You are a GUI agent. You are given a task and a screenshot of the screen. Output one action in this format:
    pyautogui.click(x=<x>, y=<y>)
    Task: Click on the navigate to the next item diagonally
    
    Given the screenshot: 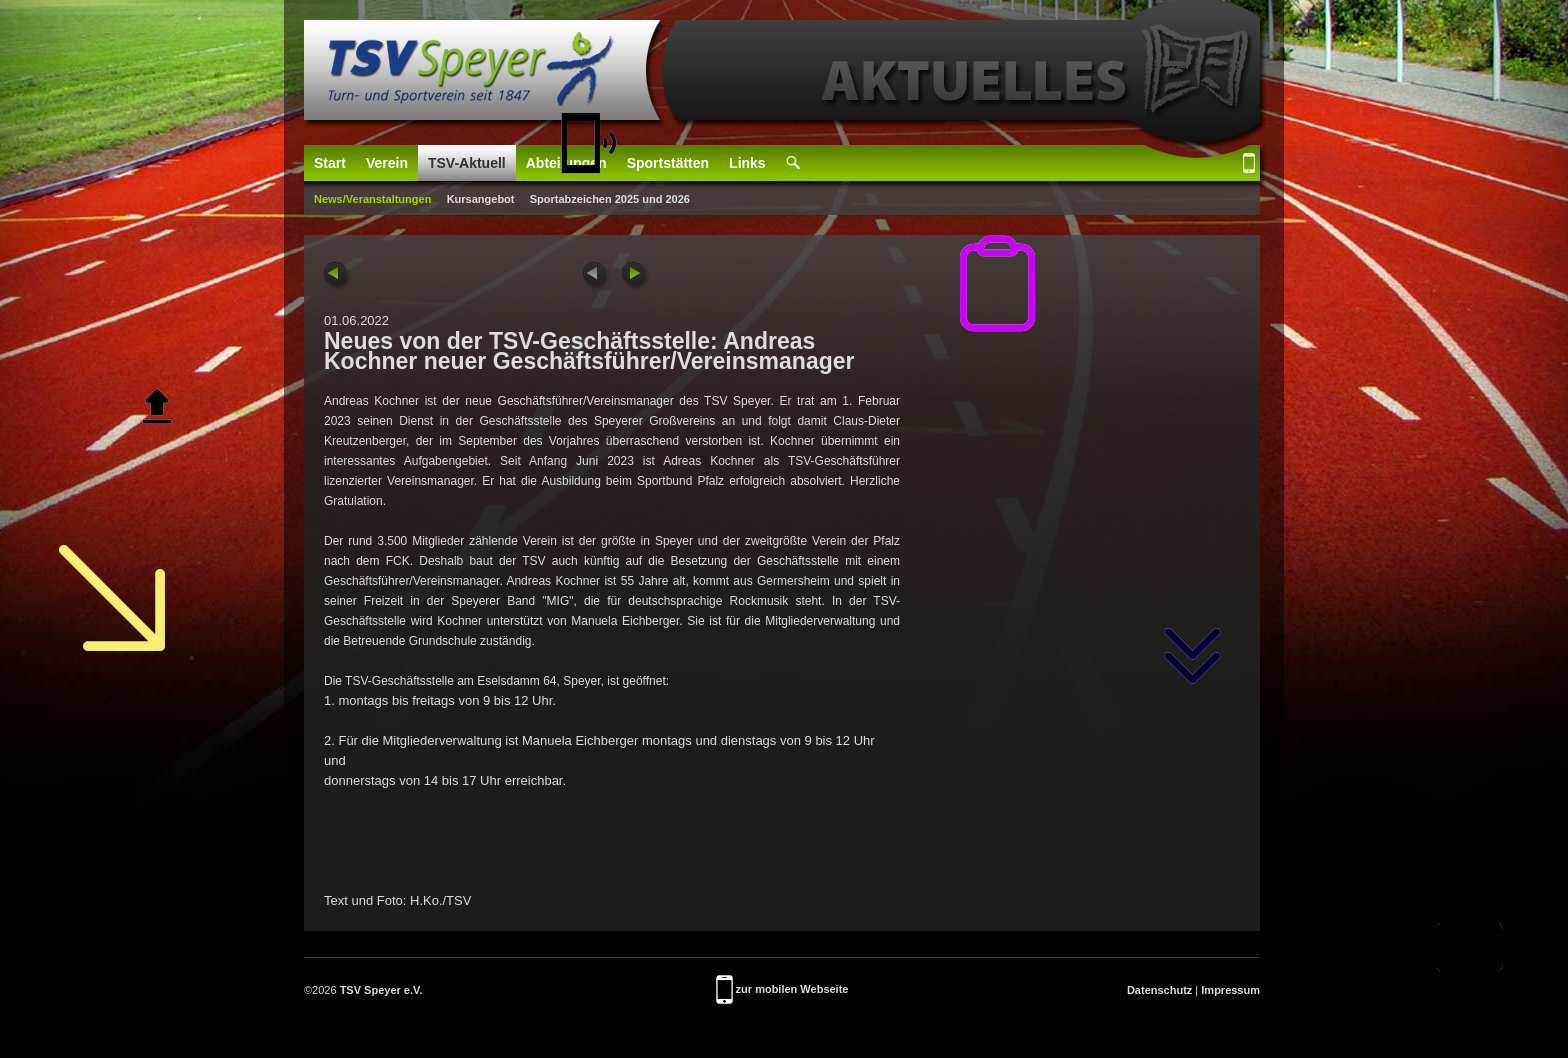 What is the action you would take?
    pyautogui.click(x=112, y=598)
    